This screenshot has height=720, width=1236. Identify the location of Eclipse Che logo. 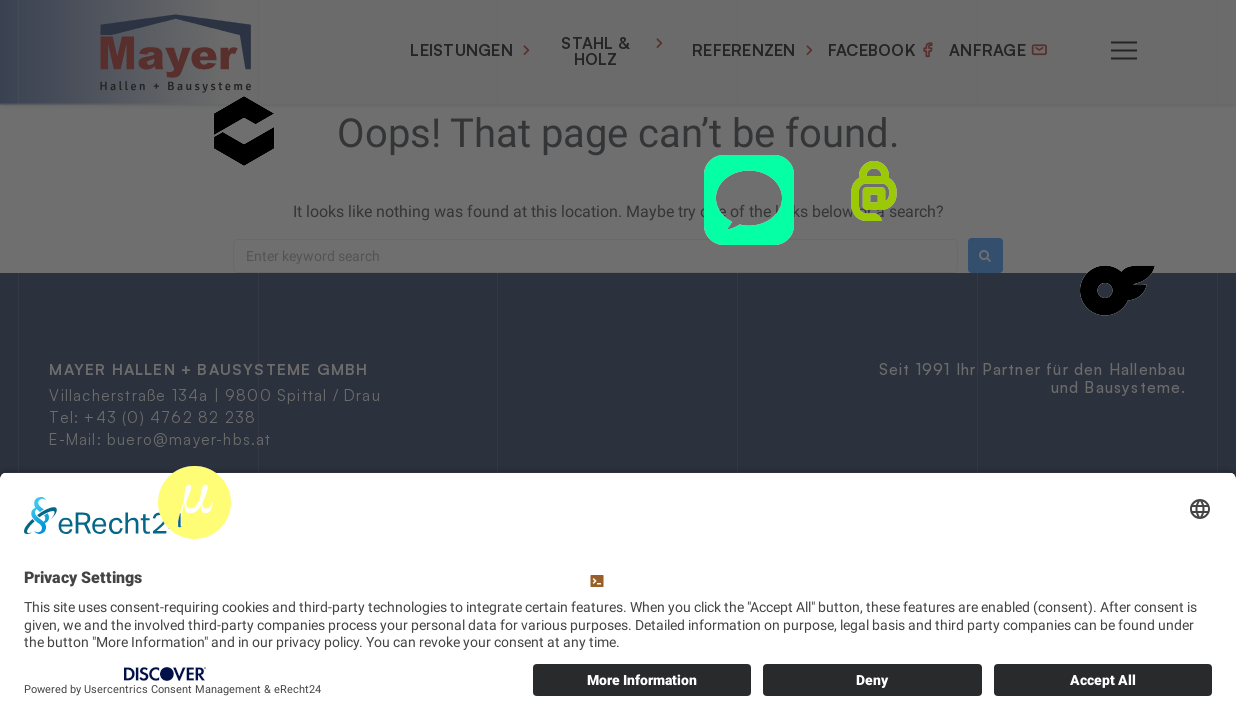
(244, 131).